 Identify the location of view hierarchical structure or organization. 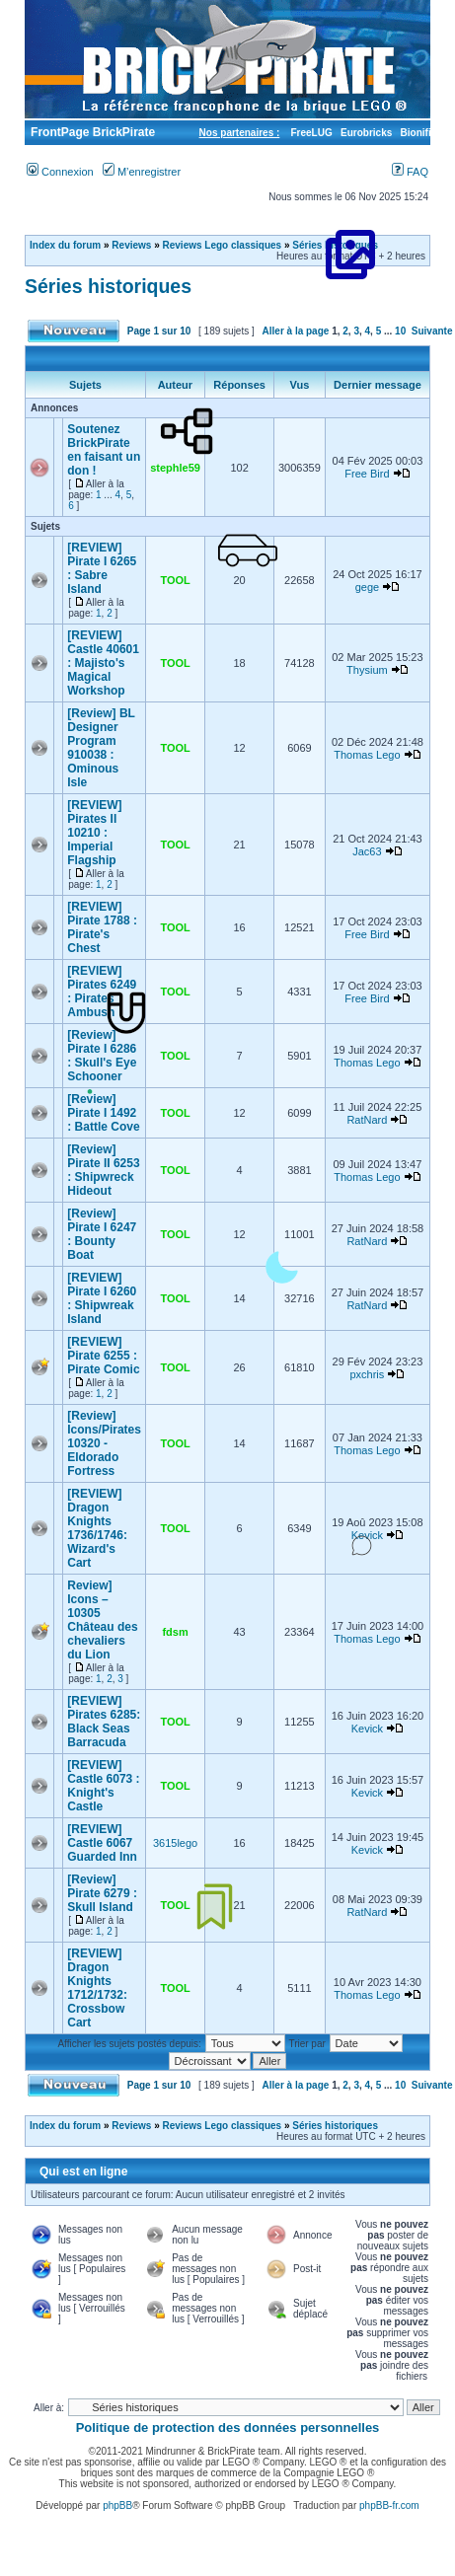
(190, 431).